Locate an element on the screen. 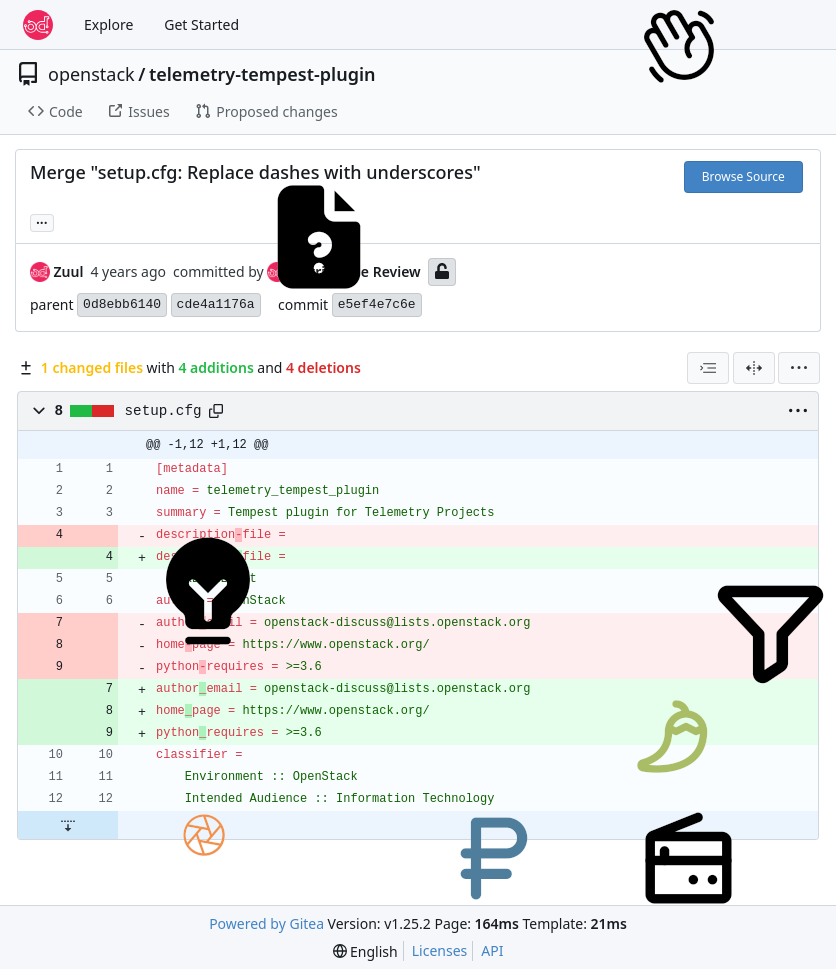  filter or sort content is located at coordinates (770, 630).